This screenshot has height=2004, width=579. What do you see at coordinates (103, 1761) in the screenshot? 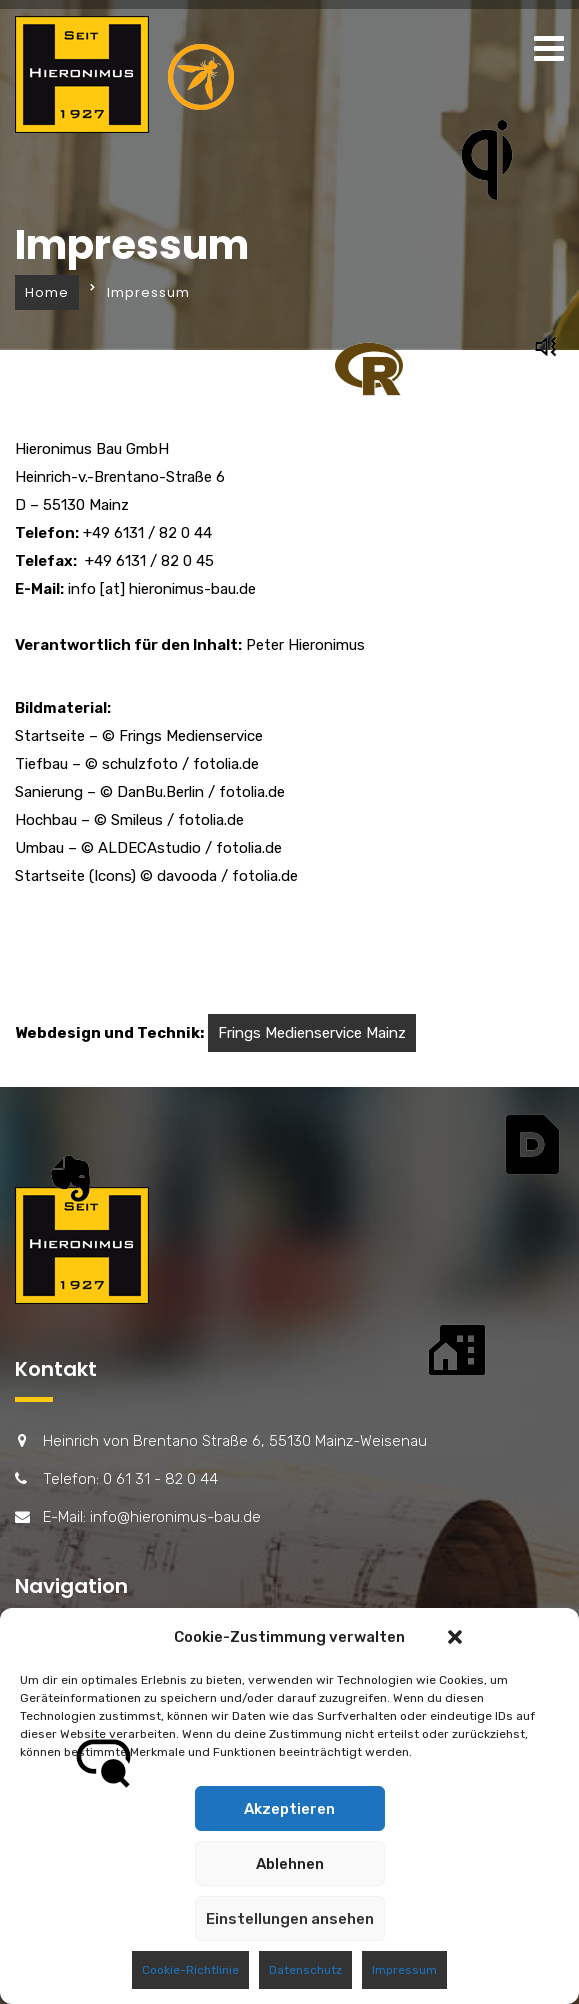
I see `access search engine optimization tools` at bounding box center [103, 1761].